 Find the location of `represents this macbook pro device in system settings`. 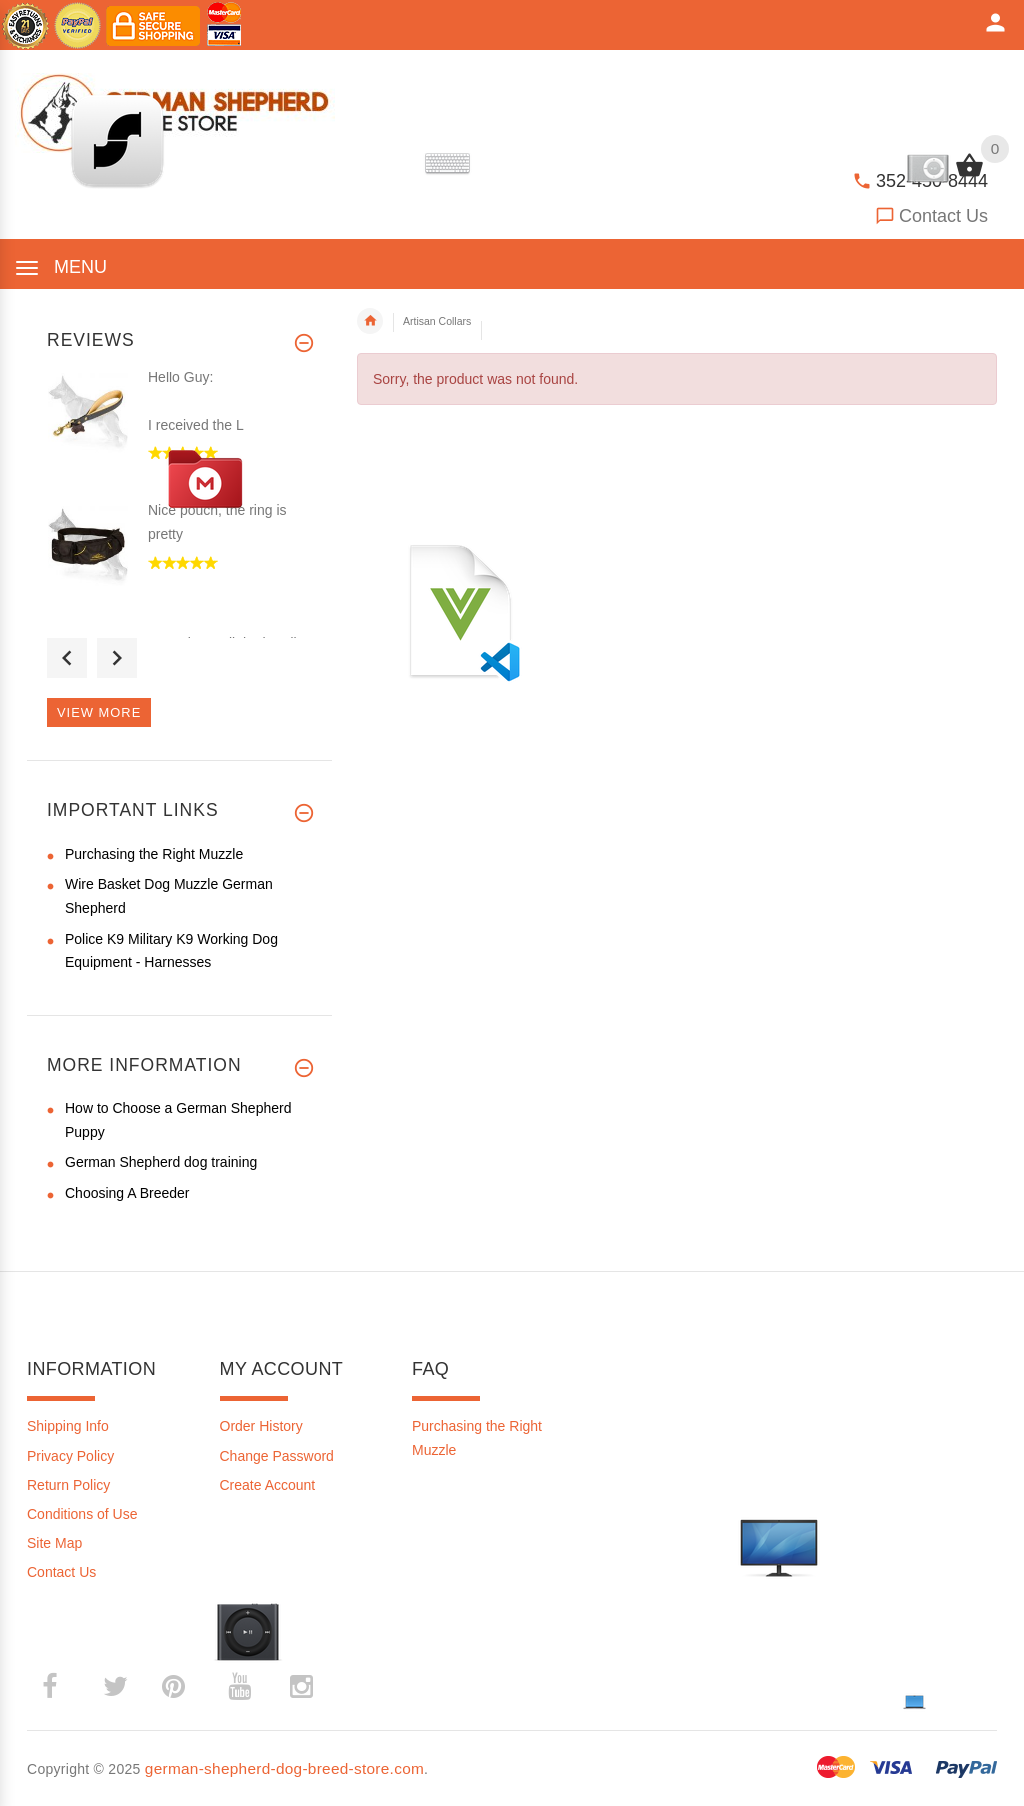

represents this macbook pro device in system settings is located at coordinates (914, 1701).